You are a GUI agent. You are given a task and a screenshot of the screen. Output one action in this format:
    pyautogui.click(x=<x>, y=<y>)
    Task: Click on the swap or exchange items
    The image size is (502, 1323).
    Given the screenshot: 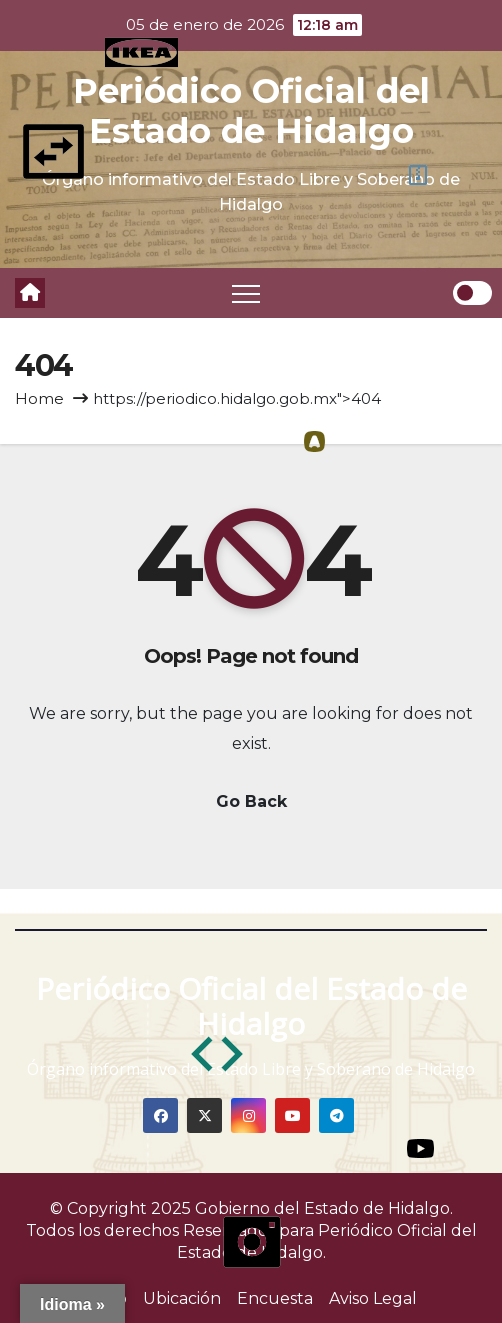 What is the action you would take?
    pyautogui.click(x=53, y=151)
    